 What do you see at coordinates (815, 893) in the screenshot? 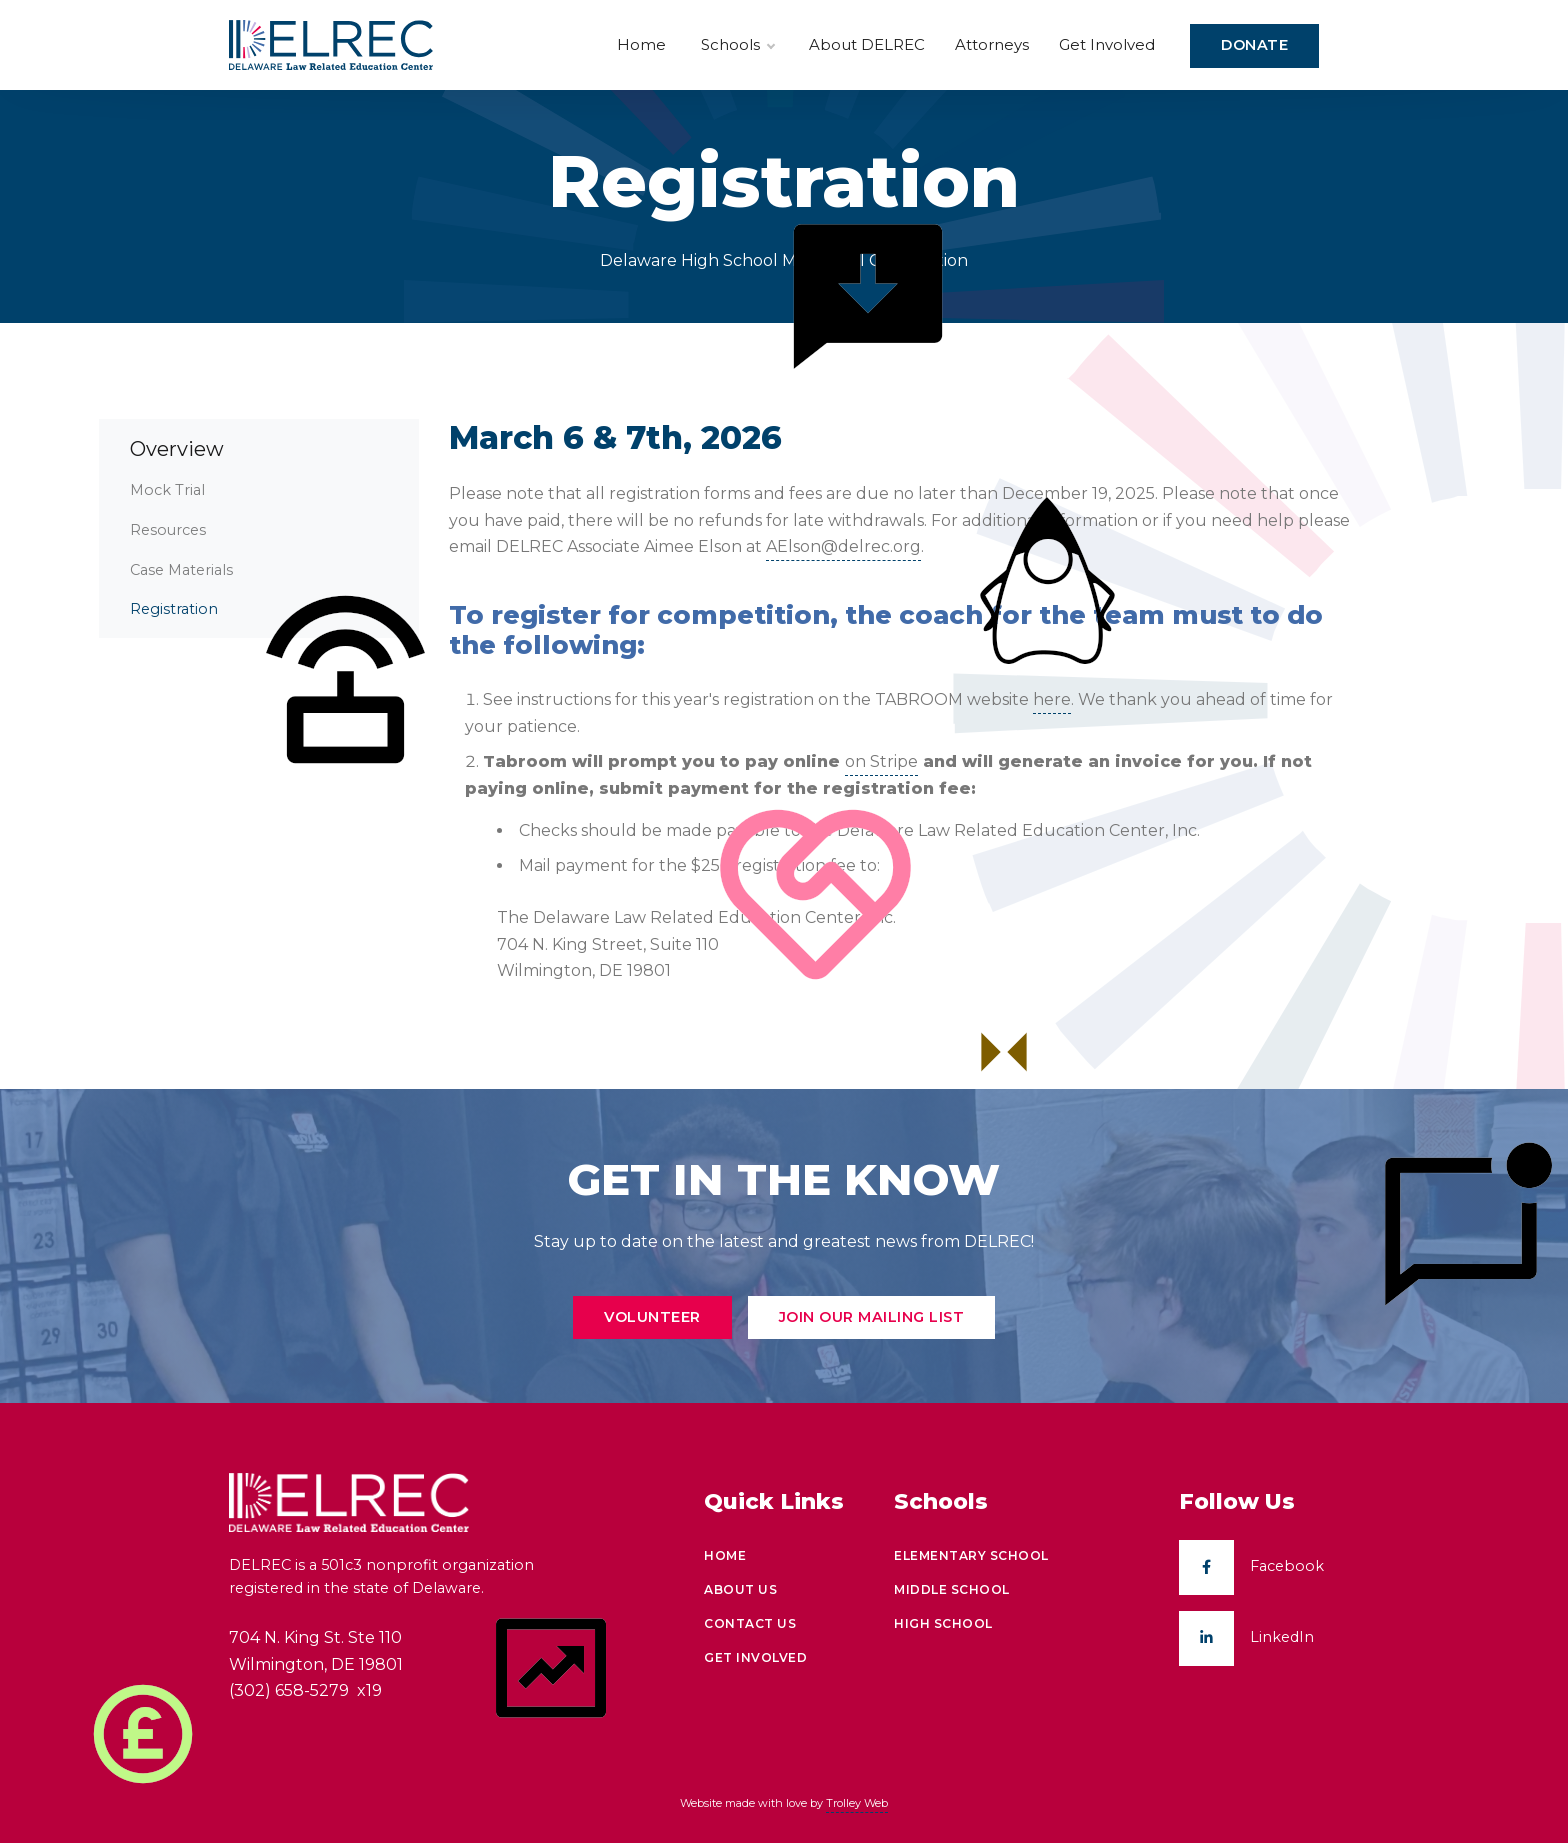
I see `access customer service or support` at bounding box center [815, 893].